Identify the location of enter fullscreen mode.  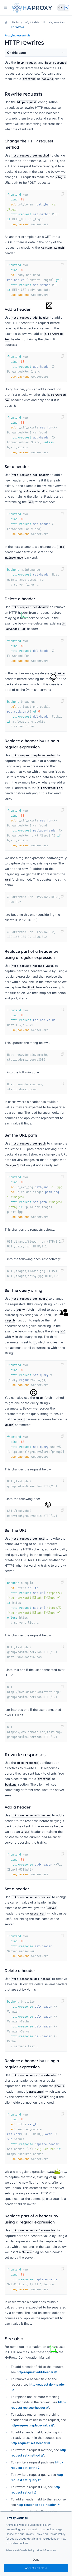
(25, 615).